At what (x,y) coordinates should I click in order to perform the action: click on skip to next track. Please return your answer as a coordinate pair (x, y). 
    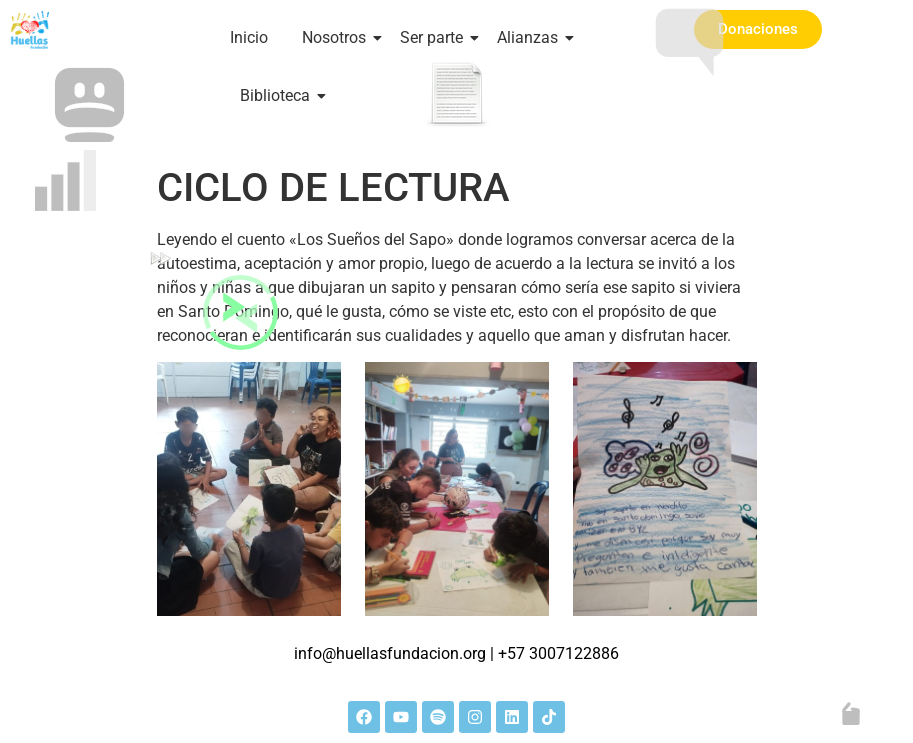
    Looking at the image, I should click on (160, 258).